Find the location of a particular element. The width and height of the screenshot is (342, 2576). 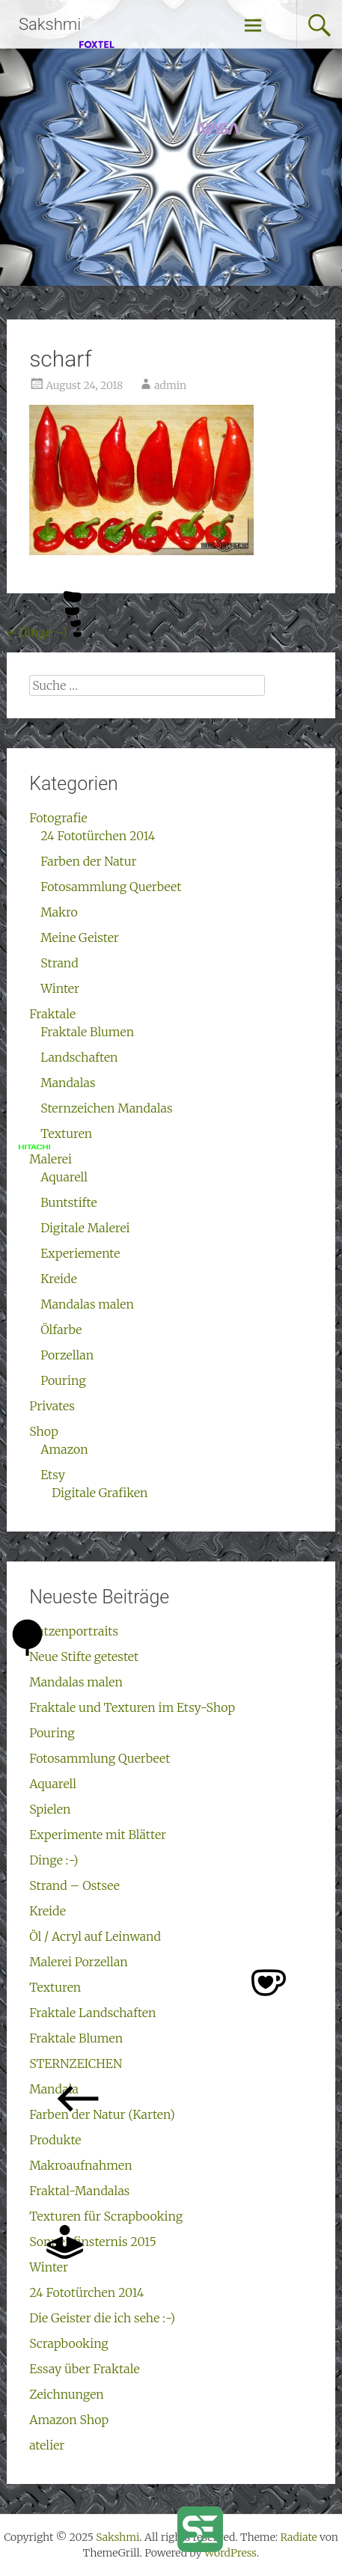

open Subtitle Edit application is located at coordinates (200, 2529).